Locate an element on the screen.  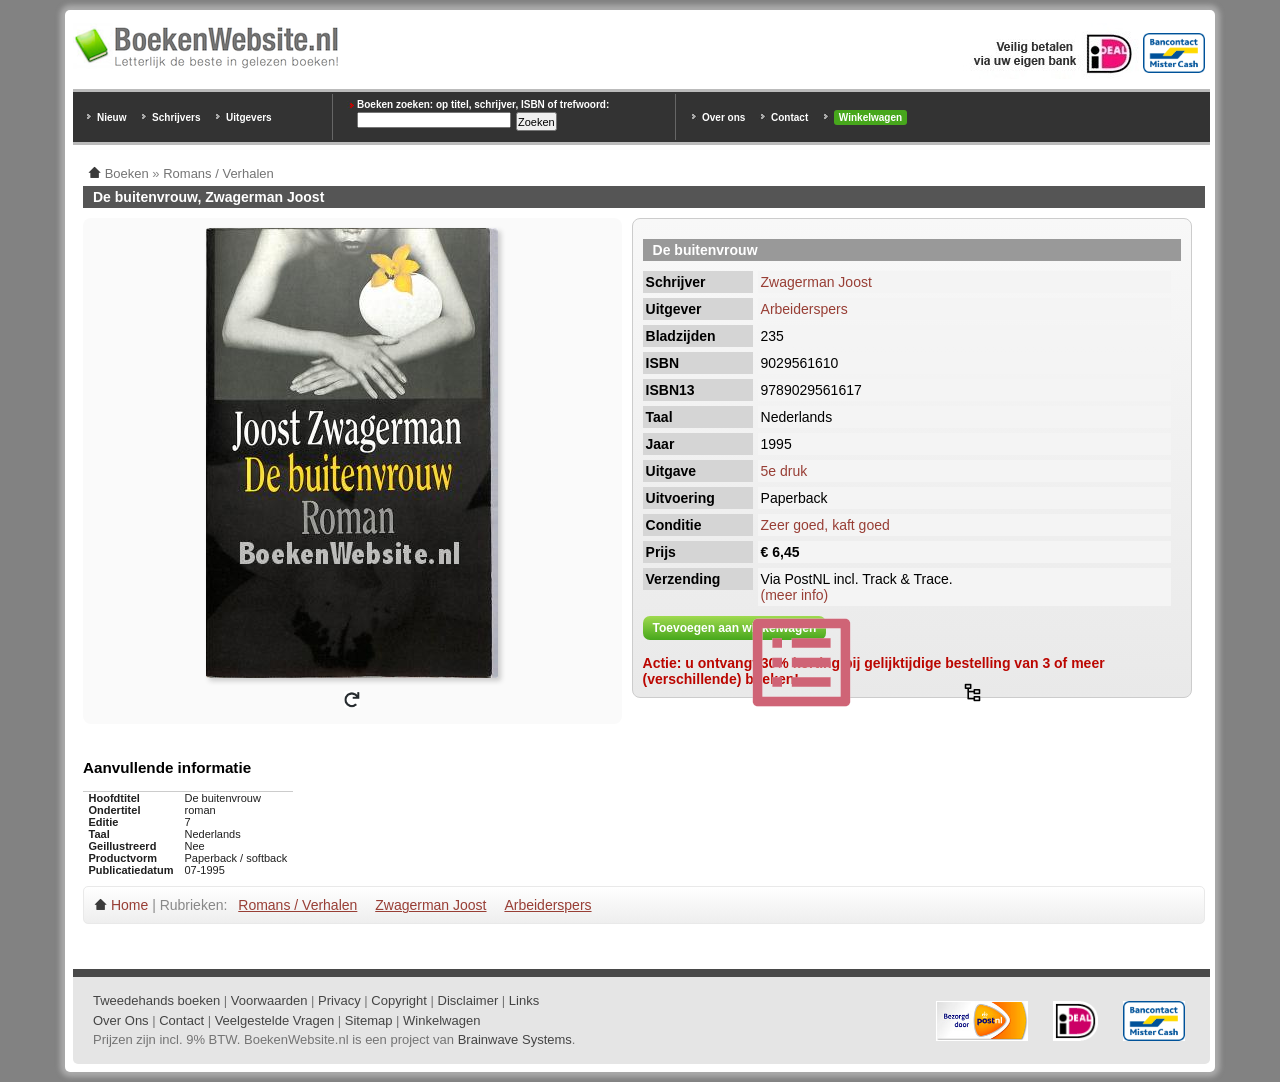
switch to list view is located at coordinates (801, 662).